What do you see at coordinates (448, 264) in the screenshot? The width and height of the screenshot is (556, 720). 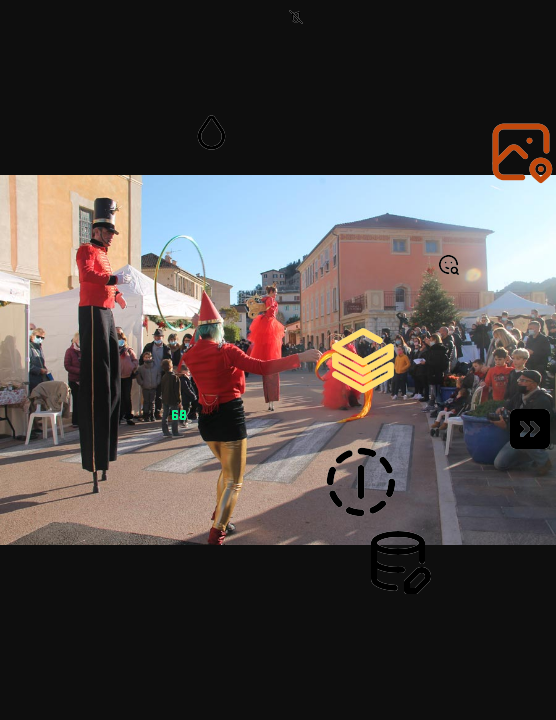 I see `search for emotions or mood filters` at bounding box center [448, 264].